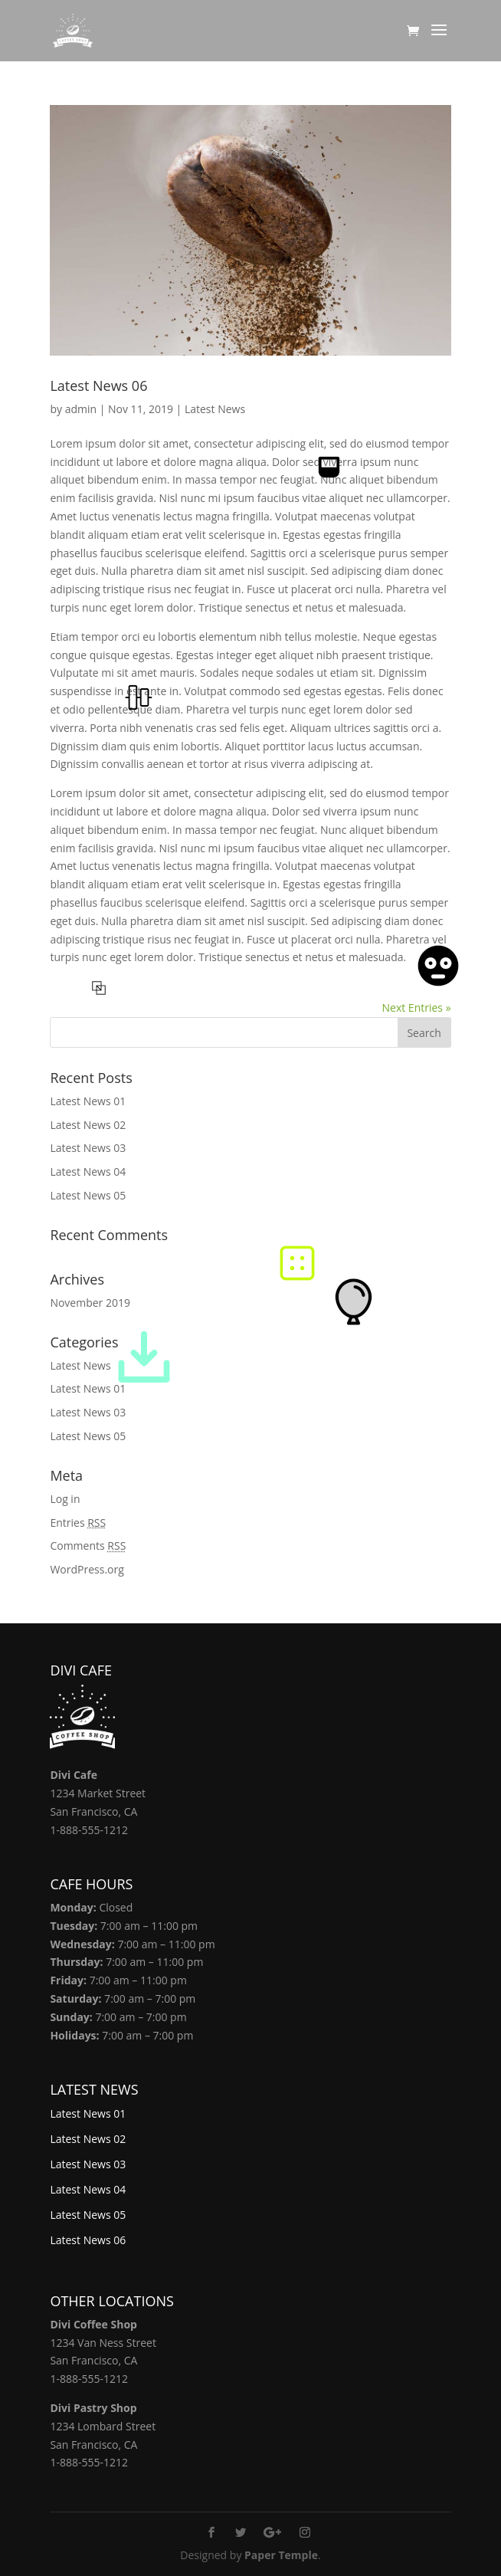 The width and height of the screenshot is (501, 2576). I want to click on celebration or party event indicator, so click(353, 1301).